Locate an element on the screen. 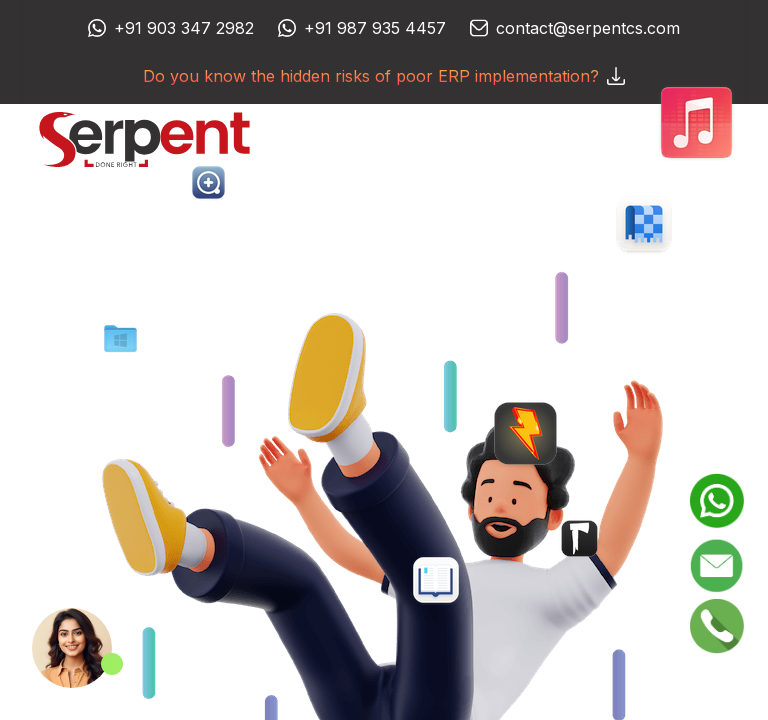 The image size is (768, 720). open wine file manager for windows applications is located at coordinates (120, 338).